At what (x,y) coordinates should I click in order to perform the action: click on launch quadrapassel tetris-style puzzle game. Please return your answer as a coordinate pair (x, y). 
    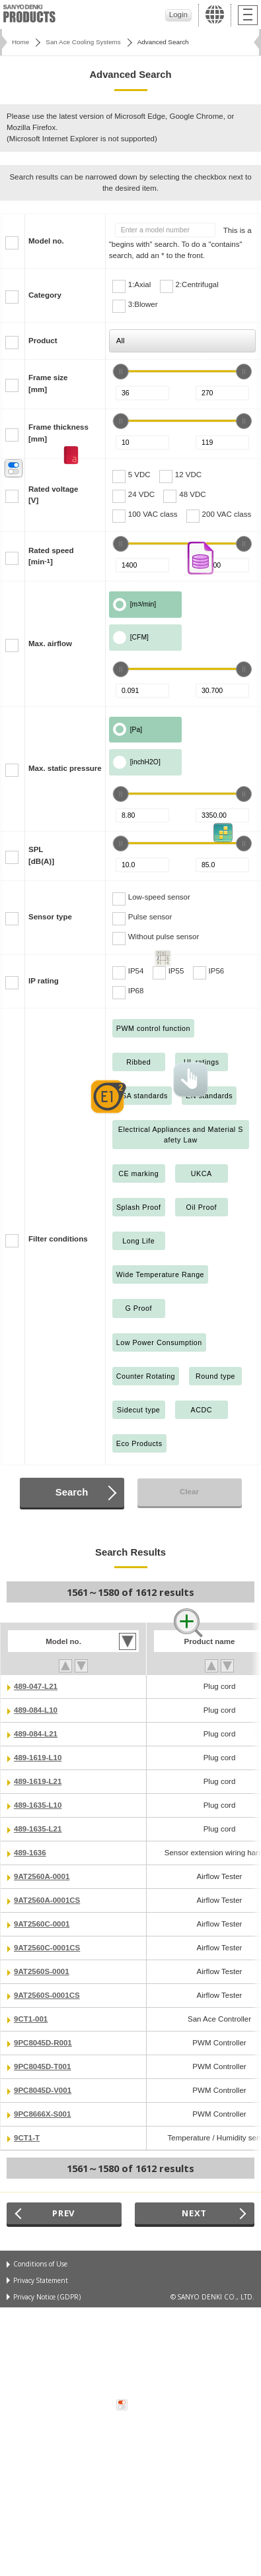
    Looking at the image, I should click on (223, 832).